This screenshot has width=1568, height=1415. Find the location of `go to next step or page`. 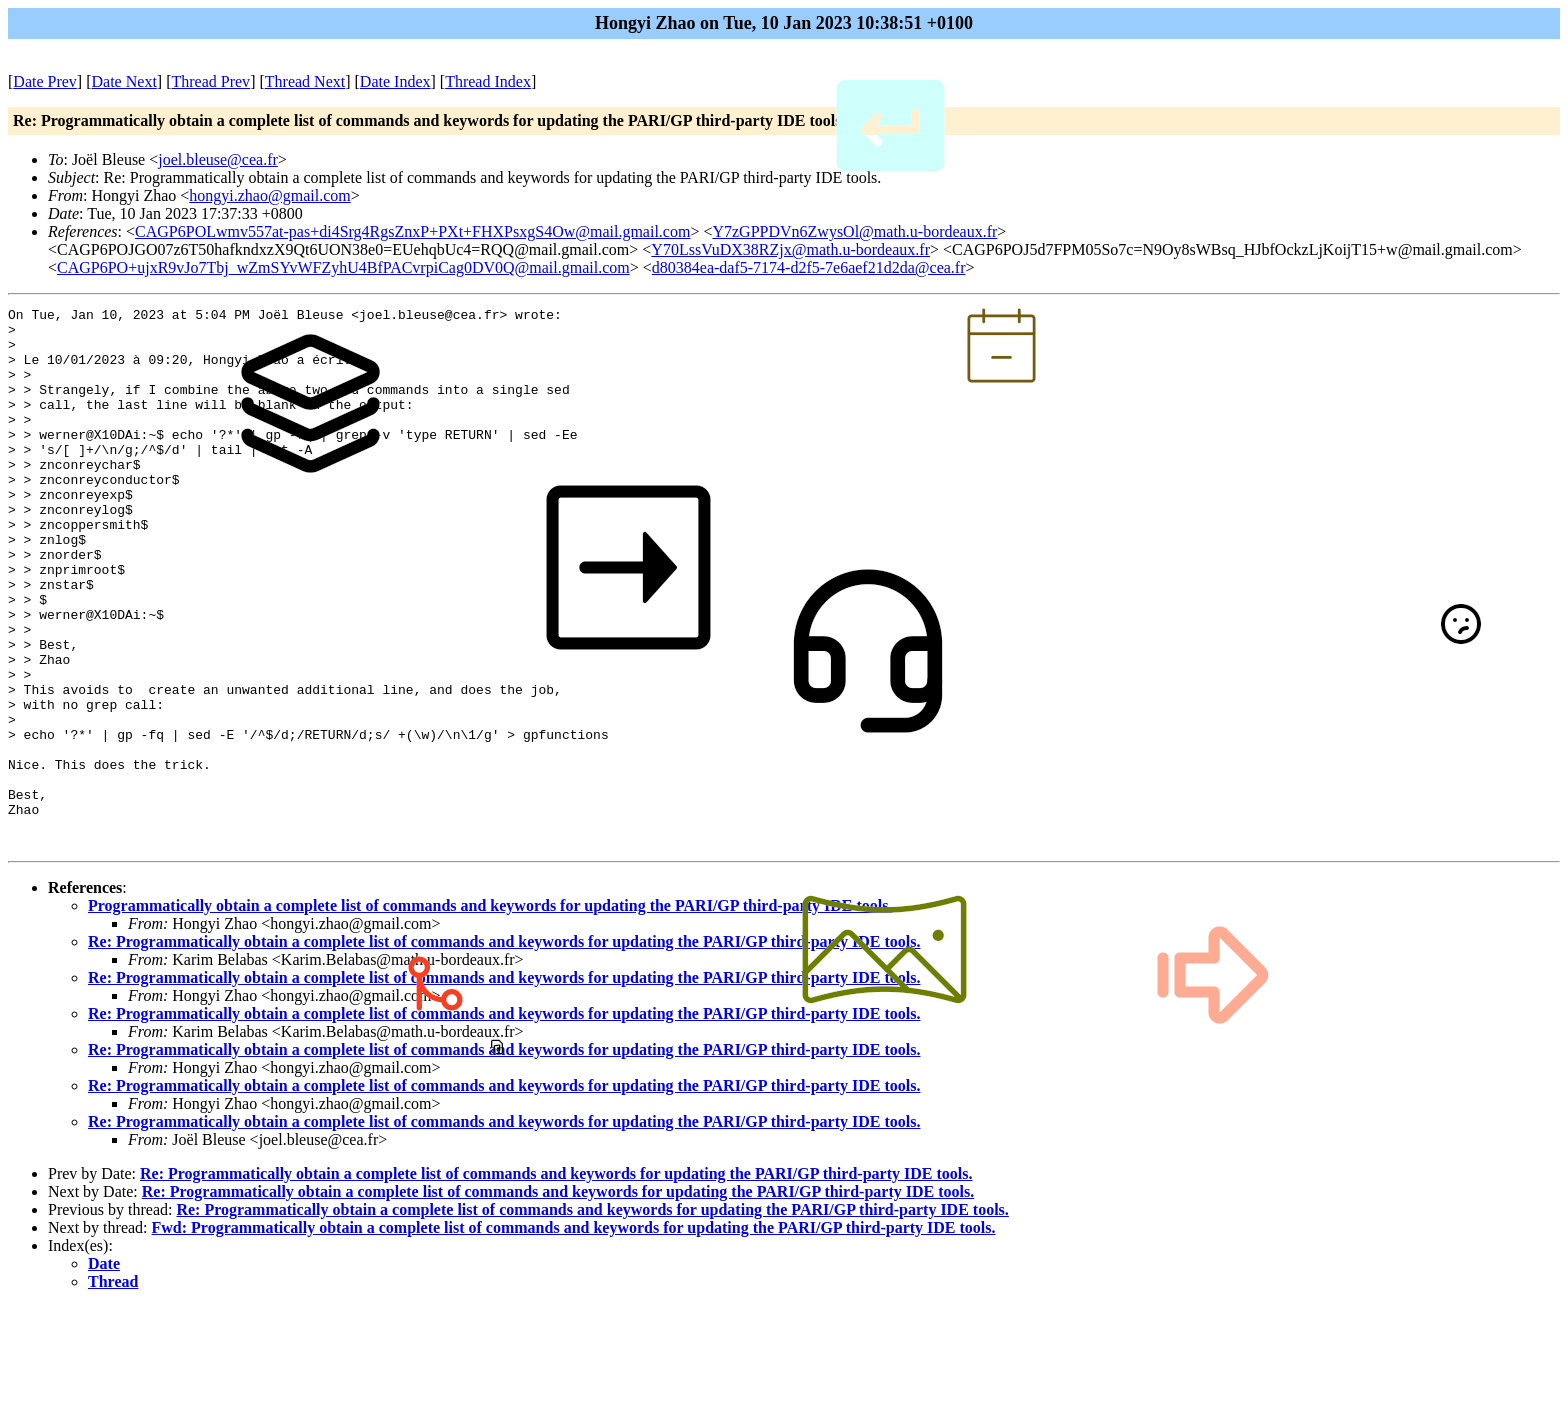

go to next step or page is located at coordinates (1214, 975).